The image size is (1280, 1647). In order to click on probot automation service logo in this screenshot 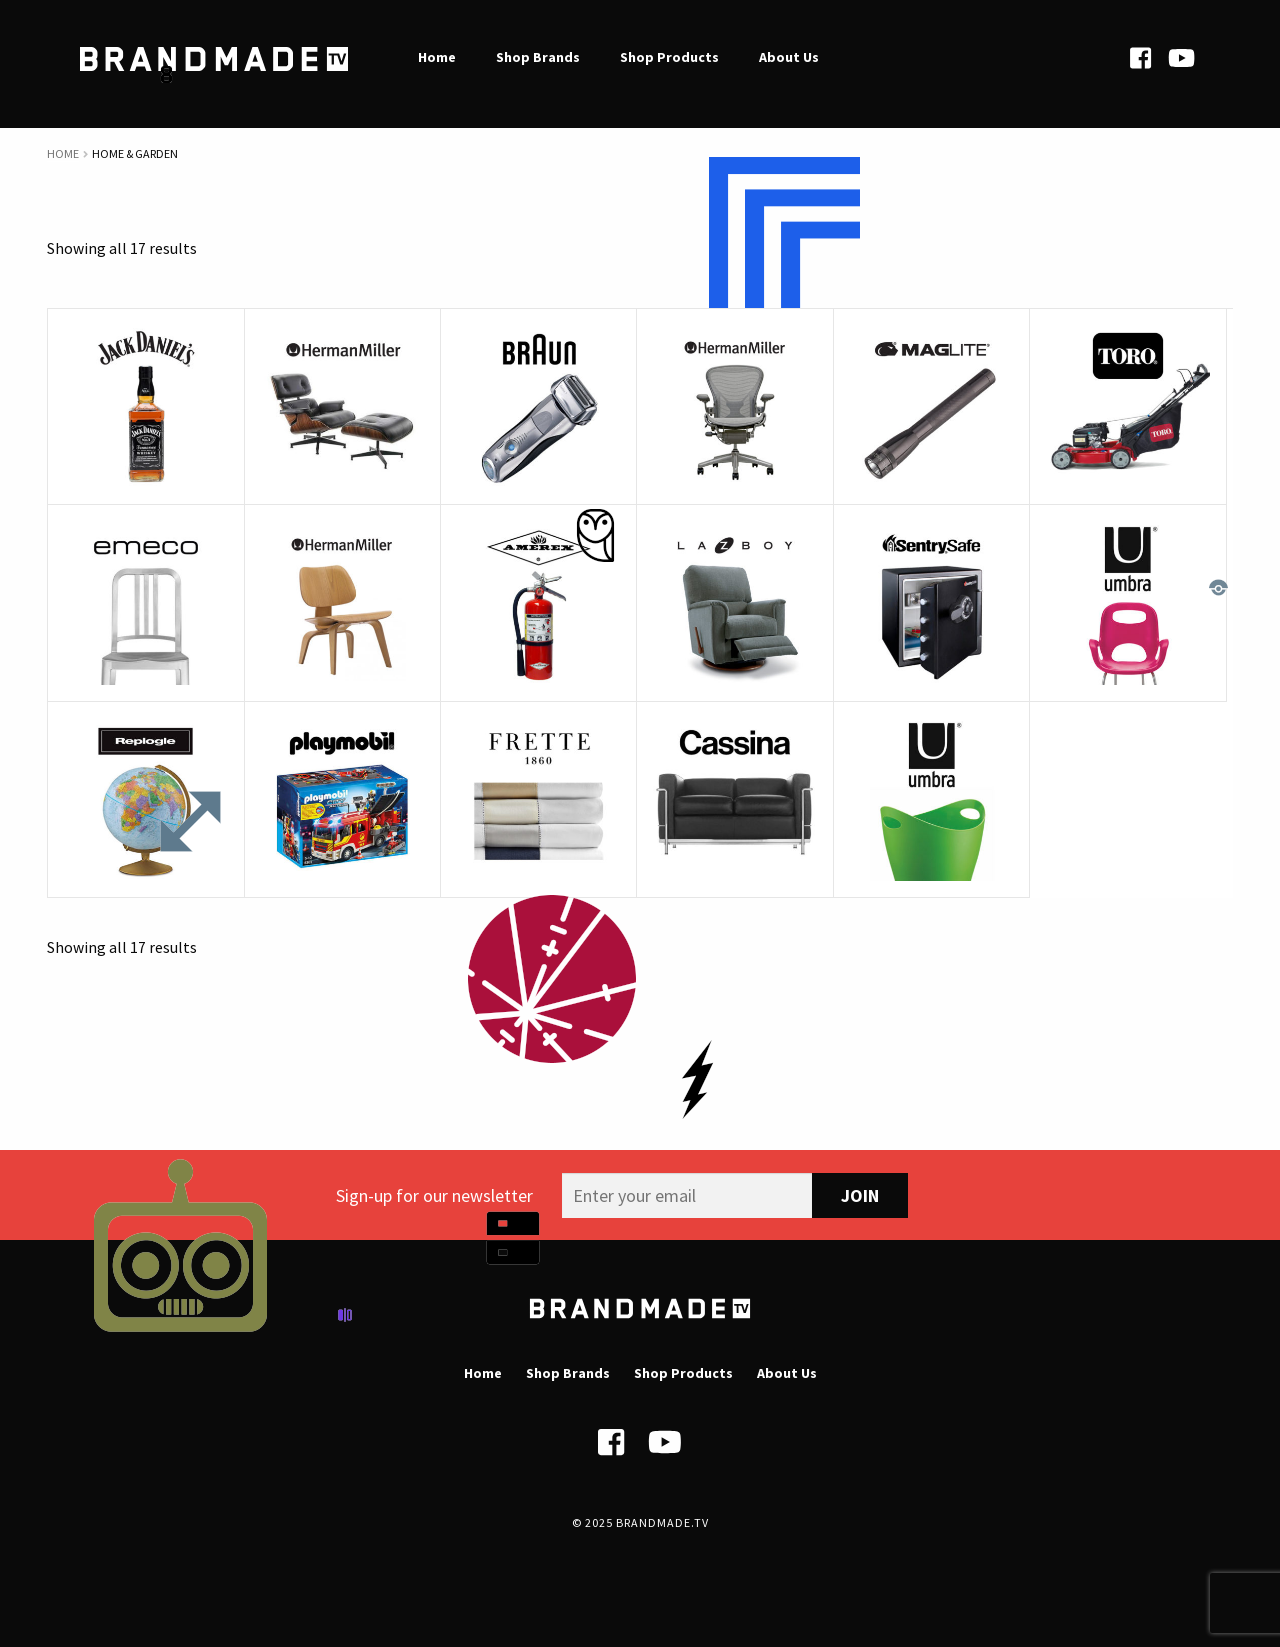, I will do `click(180, 1245)`.